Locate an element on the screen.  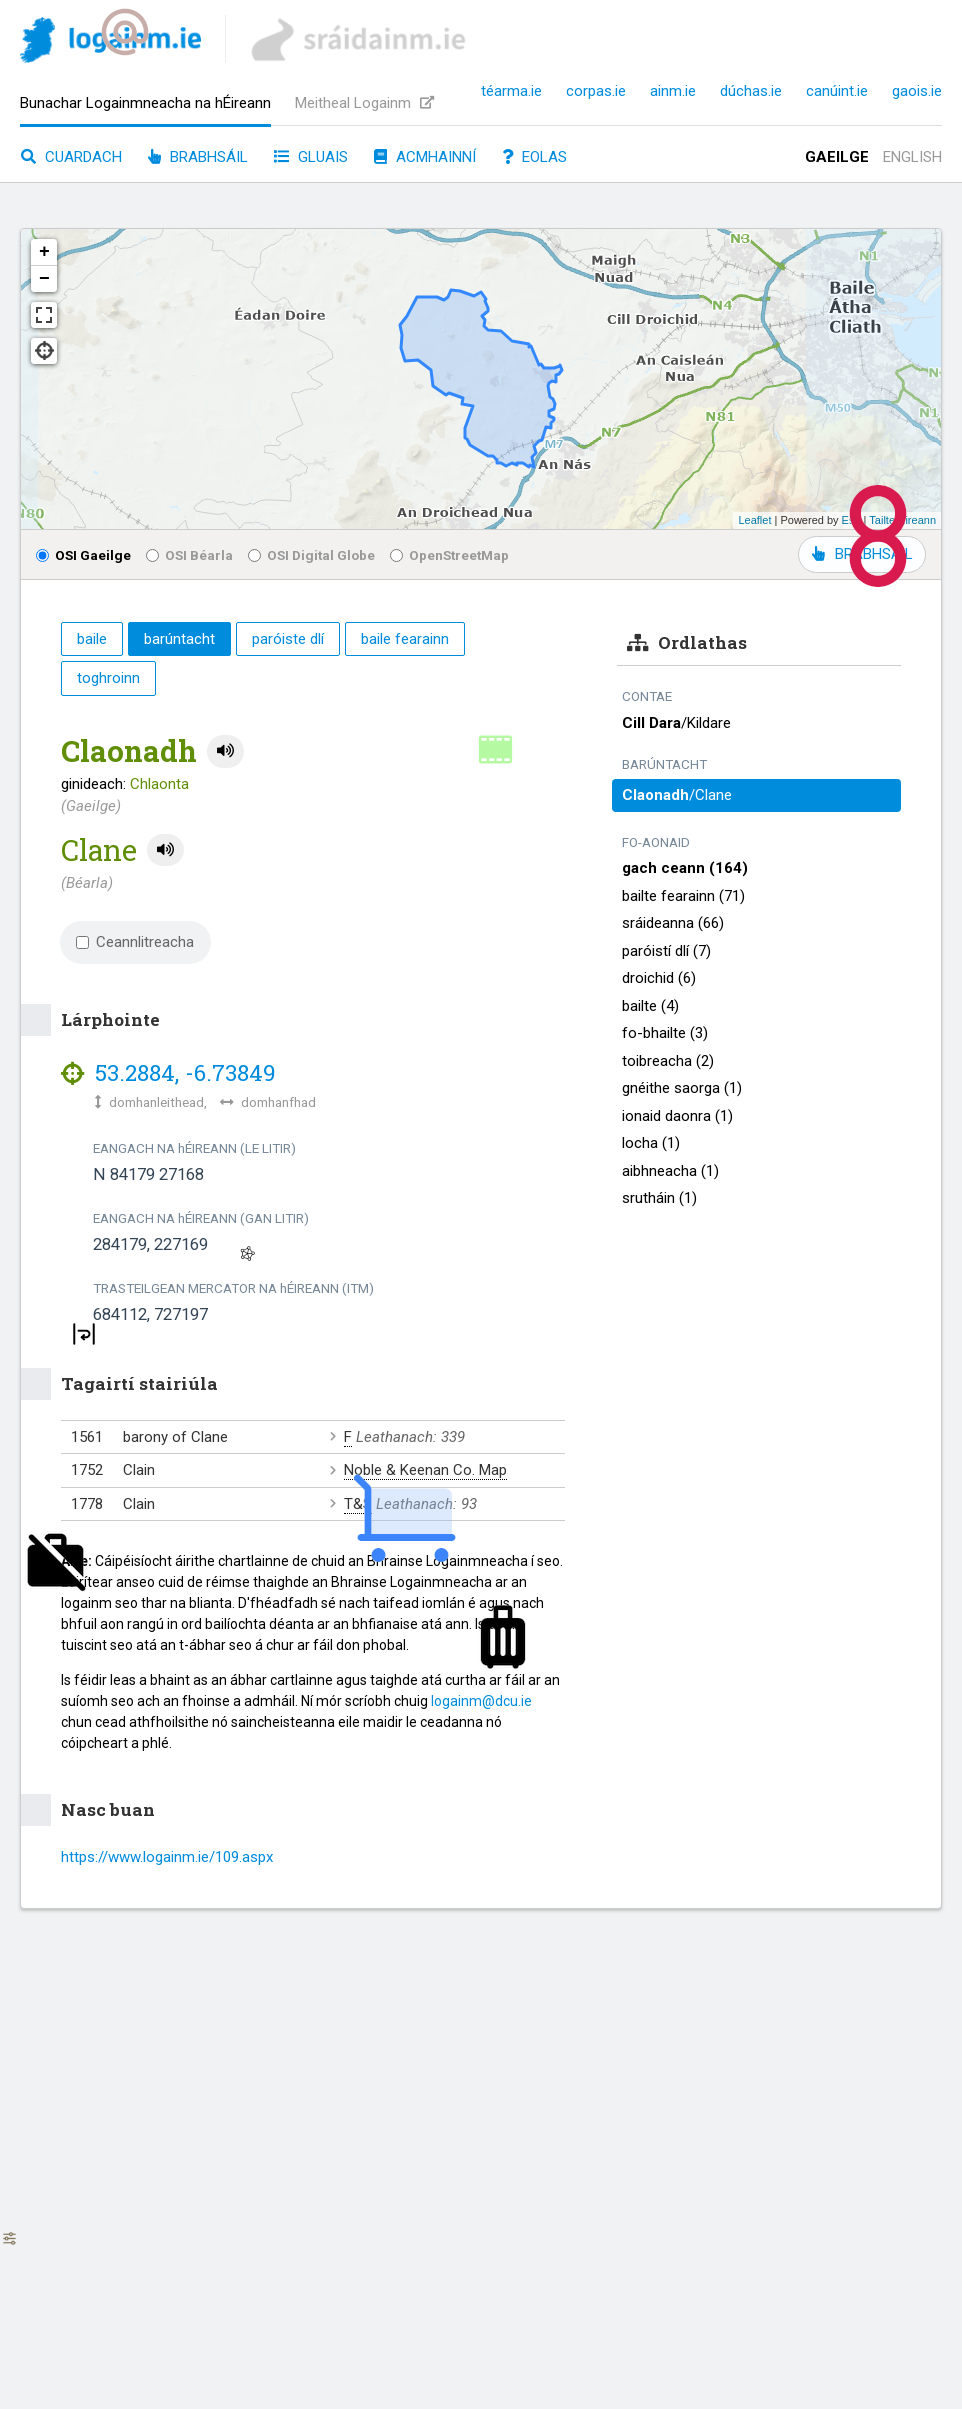
view video or film content is located at coordinates (495, 749).